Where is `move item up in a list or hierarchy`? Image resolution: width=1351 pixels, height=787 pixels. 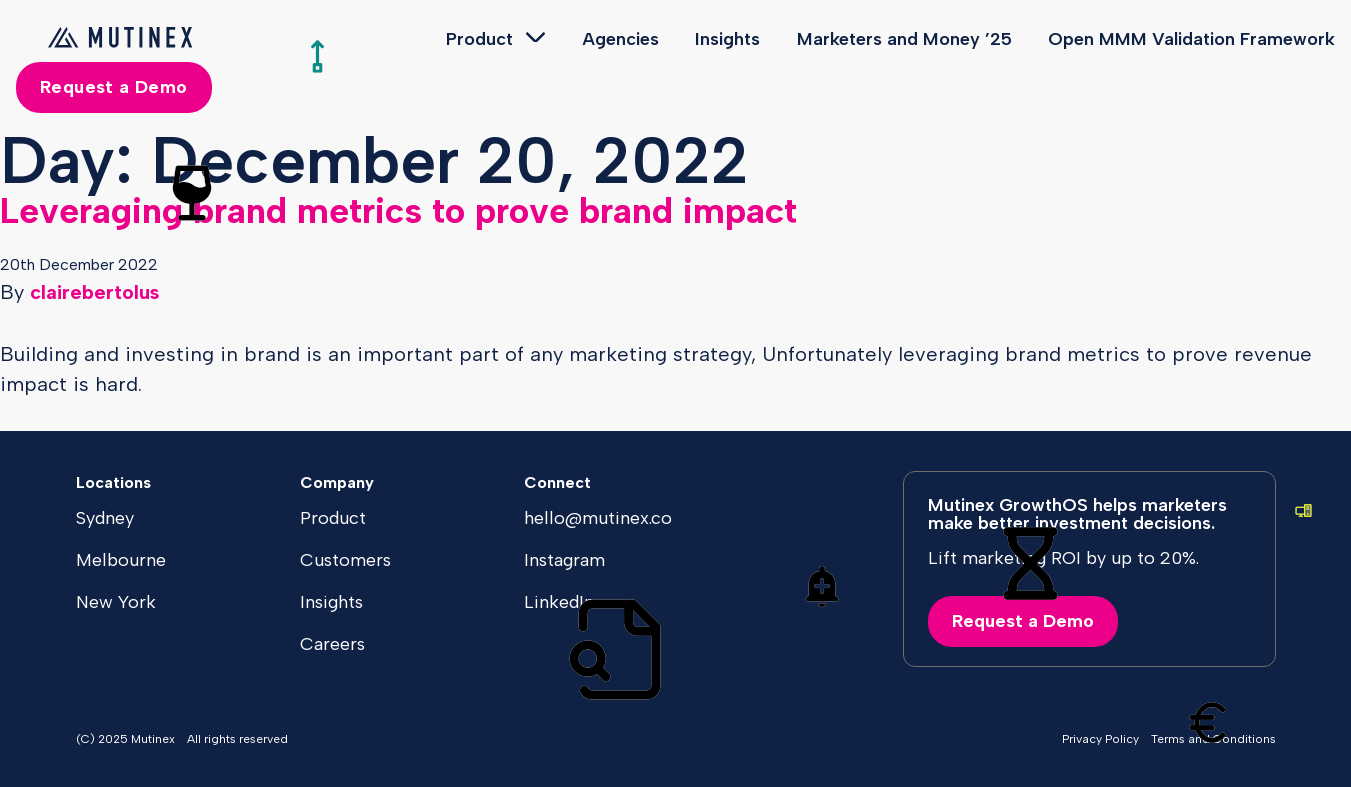
move item up in a list or hierarchy is located at coordinates (317, 56).